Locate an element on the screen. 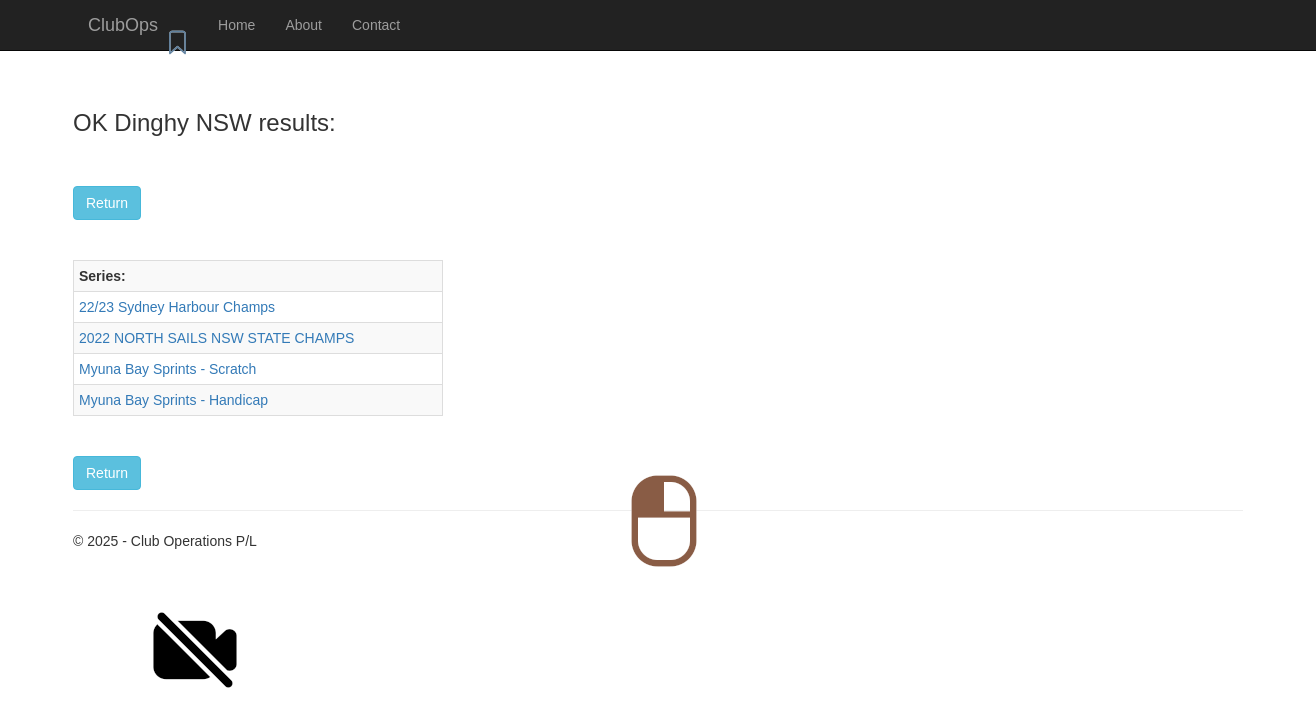 This screenshot has height=720, width=1316. turn off camera or disable video is located at coordinates (195, 650).